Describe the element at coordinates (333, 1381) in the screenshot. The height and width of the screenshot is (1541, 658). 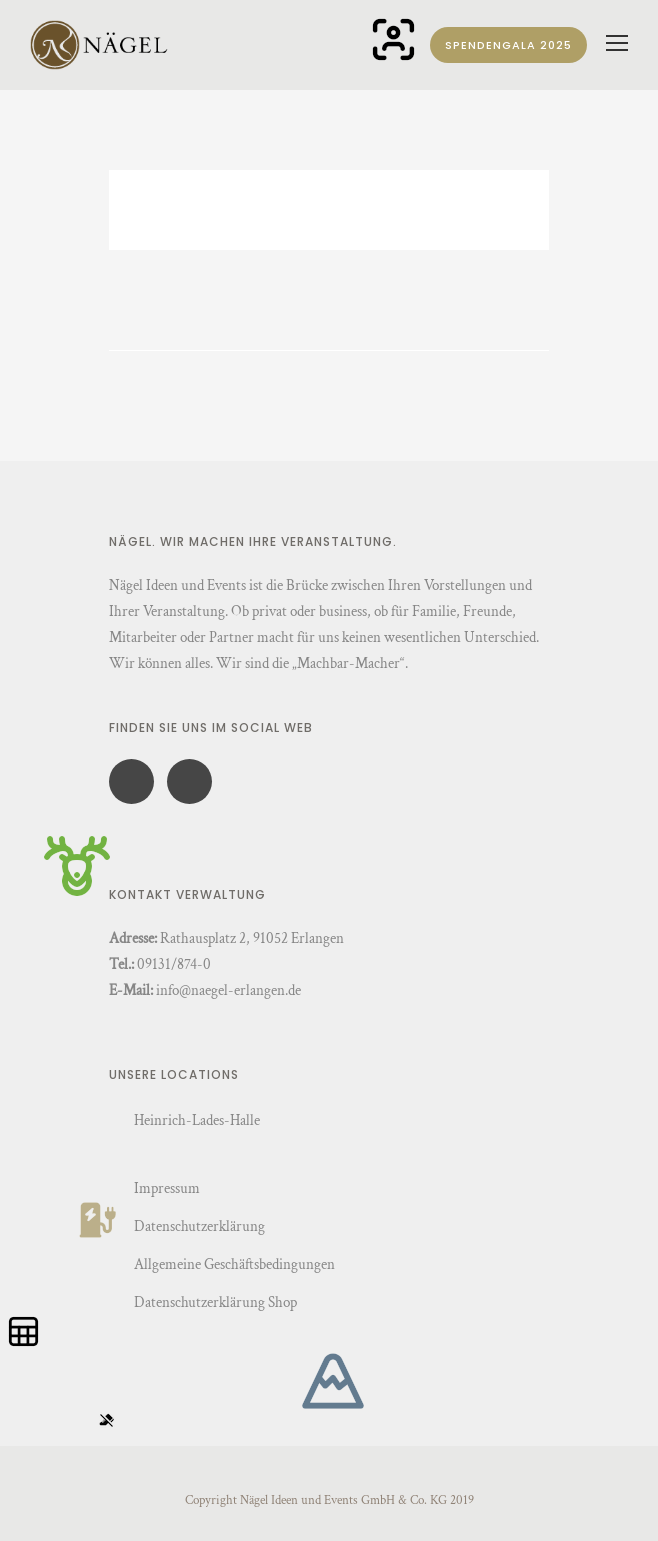
I see `view outdoor or hiking activities` at that location.